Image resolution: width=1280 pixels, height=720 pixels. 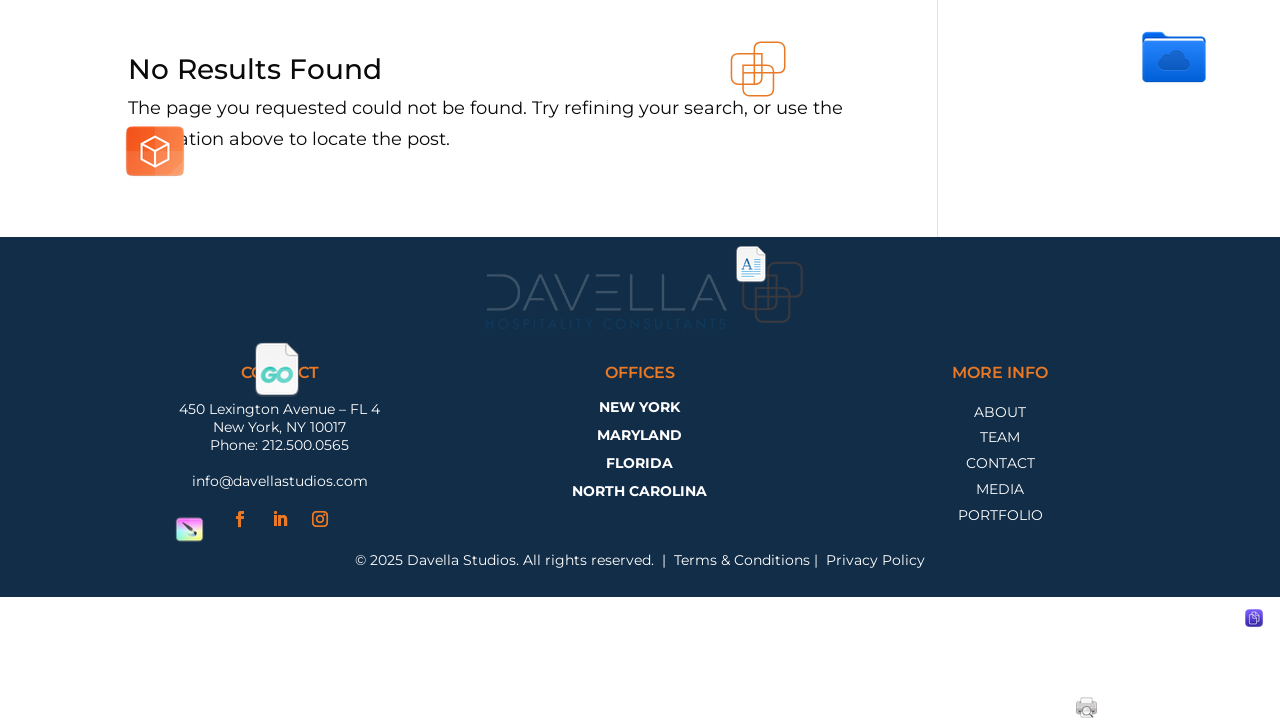 What do you see at coordinates (1174, 57) in the screenshot?
I see `access cloud-synced files and folders` at bounding box center [1174, 57].